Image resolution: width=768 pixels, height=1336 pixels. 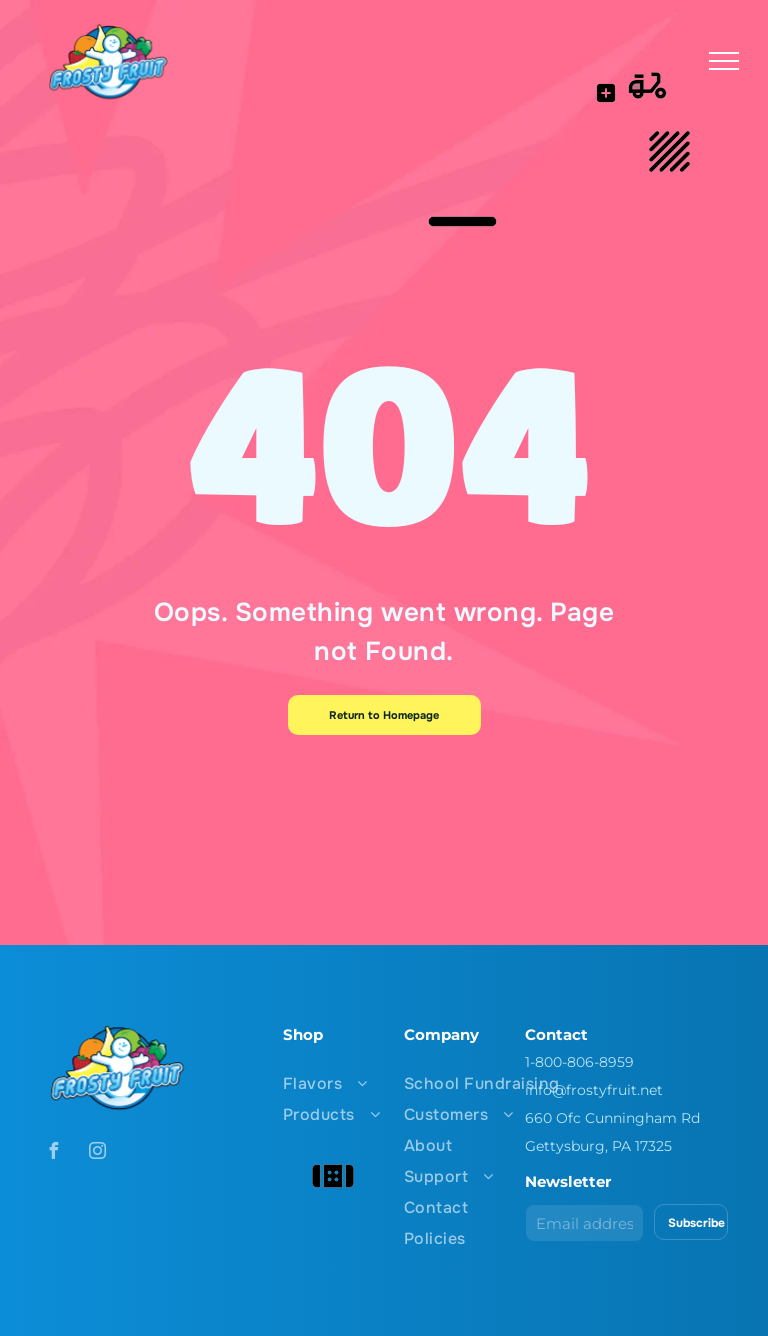 I want to click on add a new item, so click(x=606, y=93).